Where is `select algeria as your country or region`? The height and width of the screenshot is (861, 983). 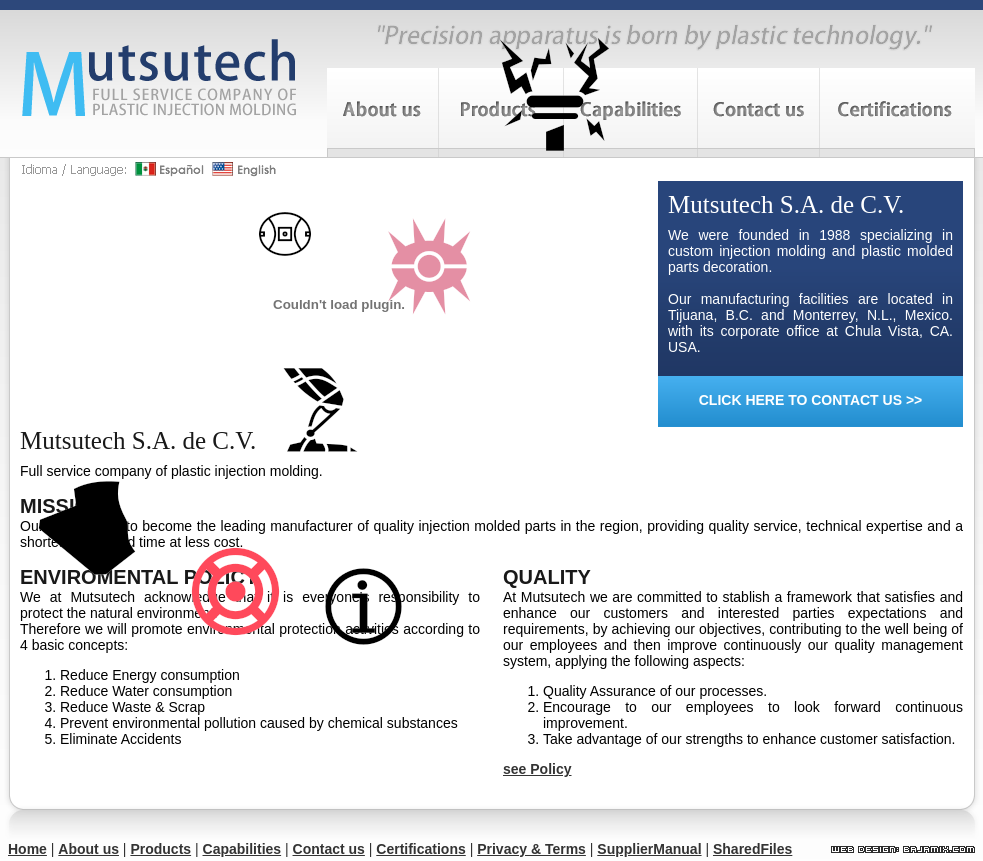 select algeria as your country or region is located at coordinates (87, 528).